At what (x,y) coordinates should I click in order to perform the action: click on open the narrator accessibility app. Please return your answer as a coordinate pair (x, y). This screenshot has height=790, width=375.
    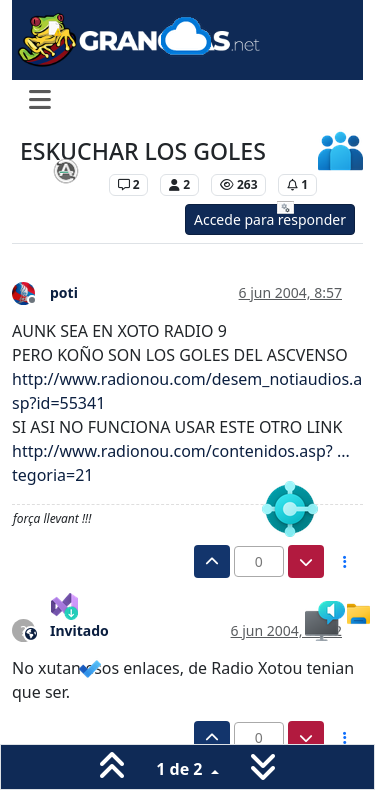
    Looking at the image, I should click on (325, 621).